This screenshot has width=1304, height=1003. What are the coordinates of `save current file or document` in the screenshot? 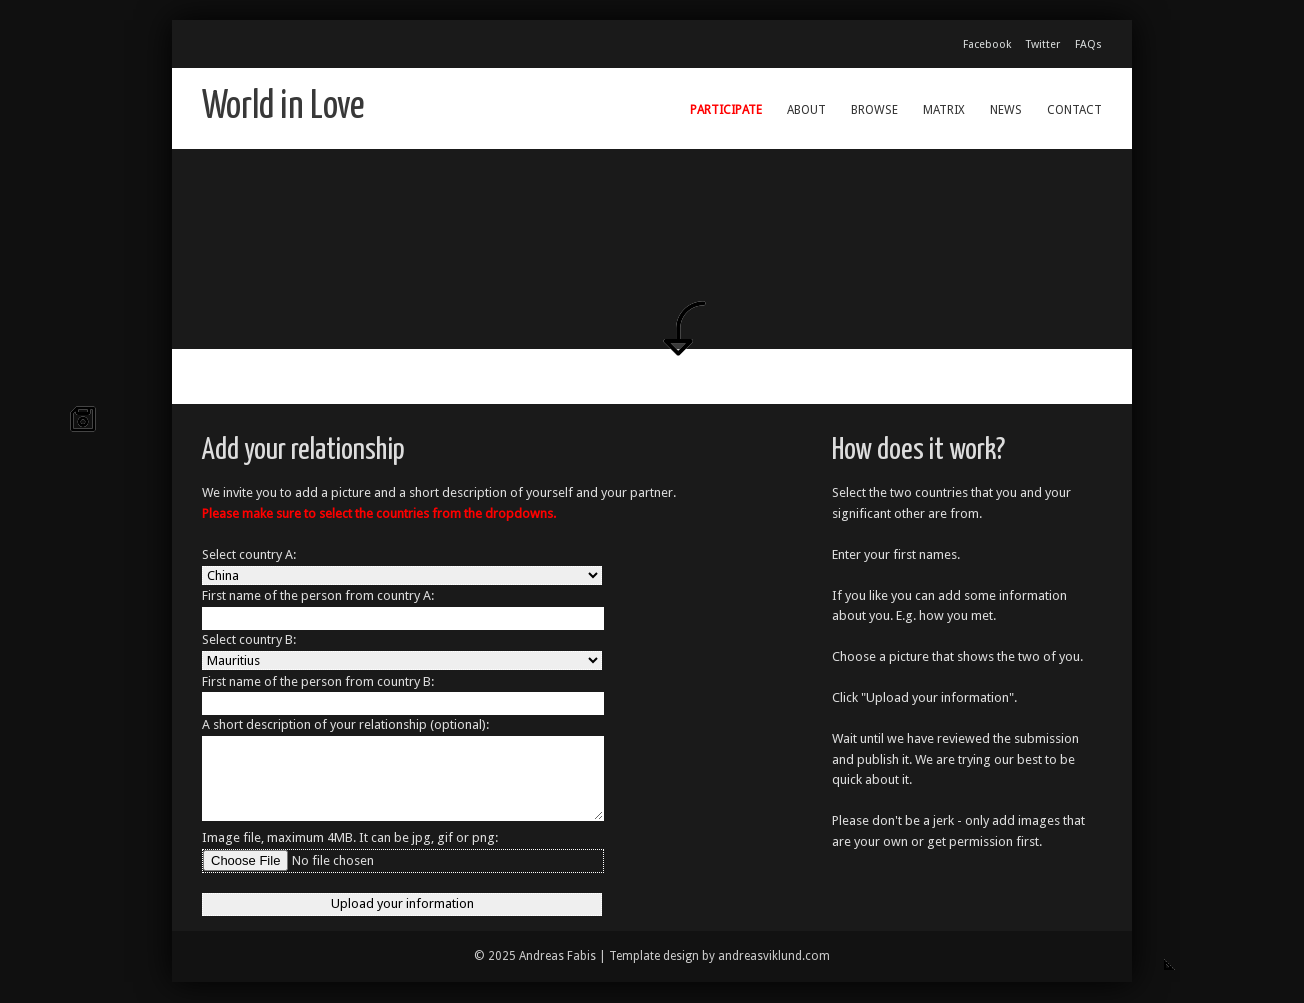 It's located at (83, 419).